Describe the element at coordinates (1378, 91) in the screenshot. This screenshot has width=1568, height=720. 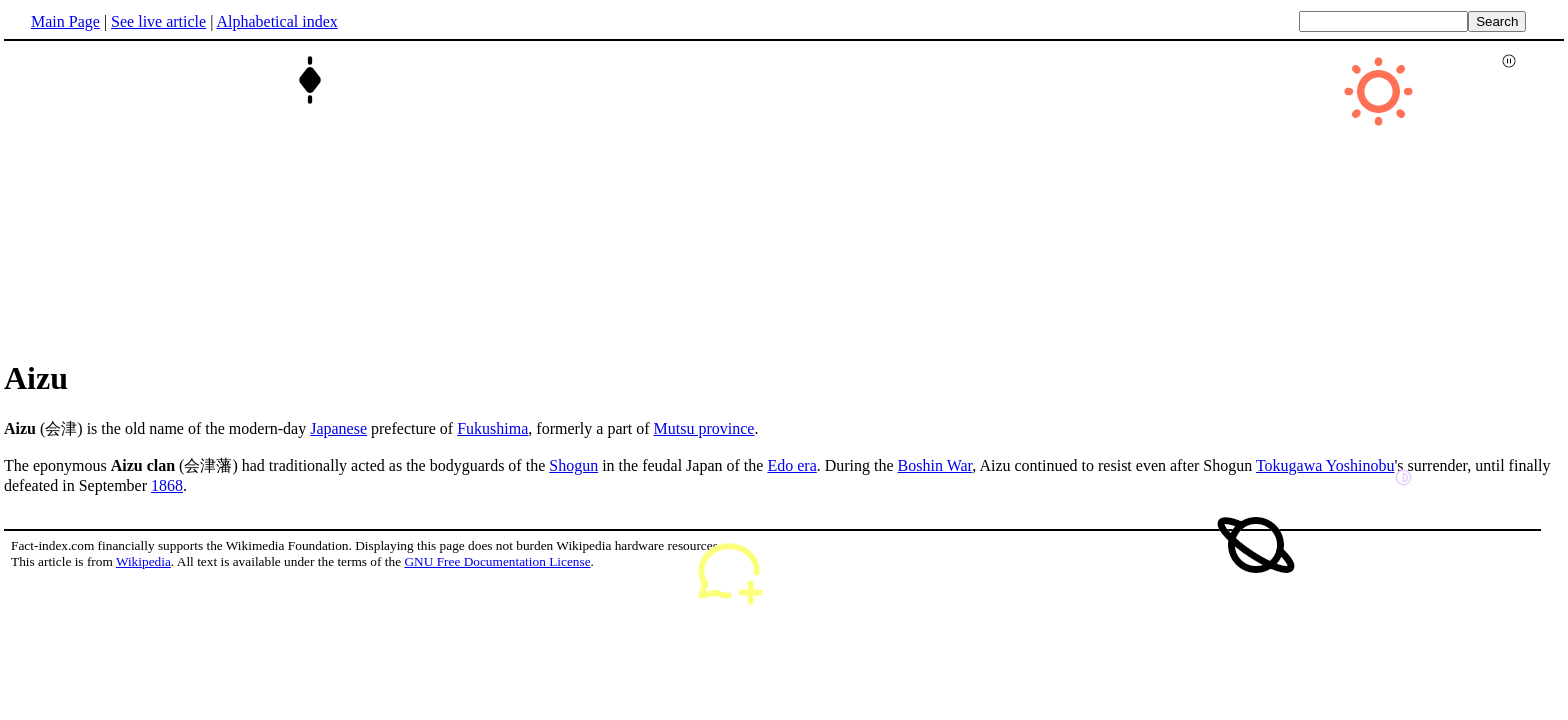
I see `decrease screen brightness` at that location.